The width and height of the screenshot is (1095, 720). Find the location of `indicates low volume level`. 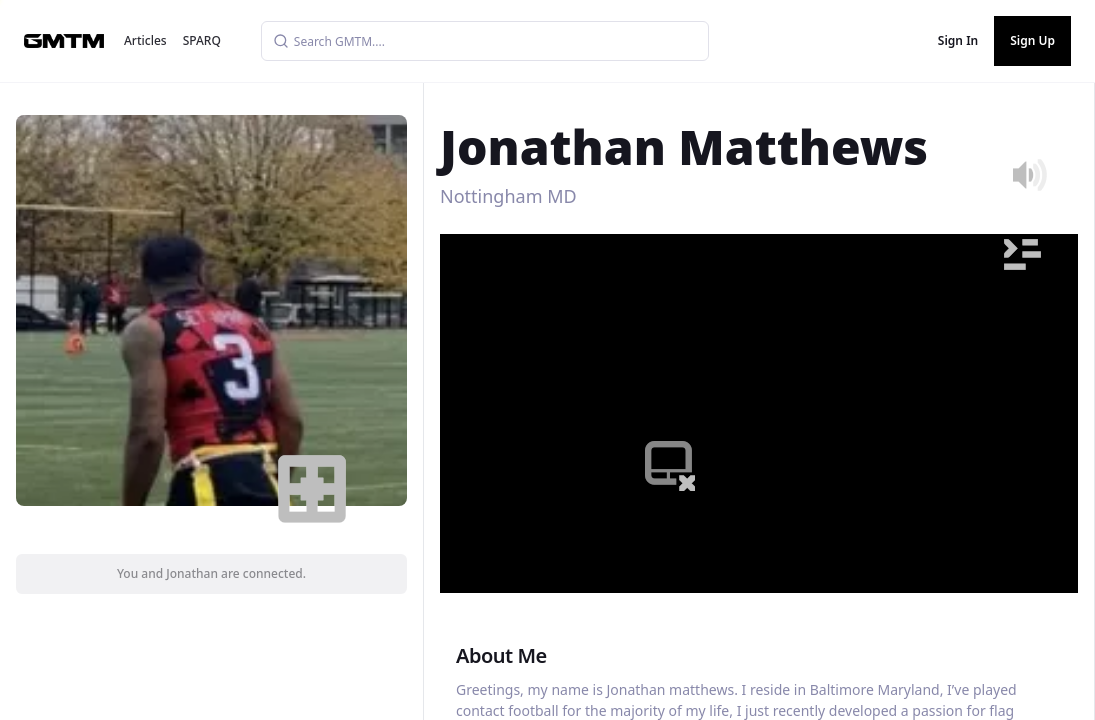

indicates low volume level is located at coordinates (1031, 175).